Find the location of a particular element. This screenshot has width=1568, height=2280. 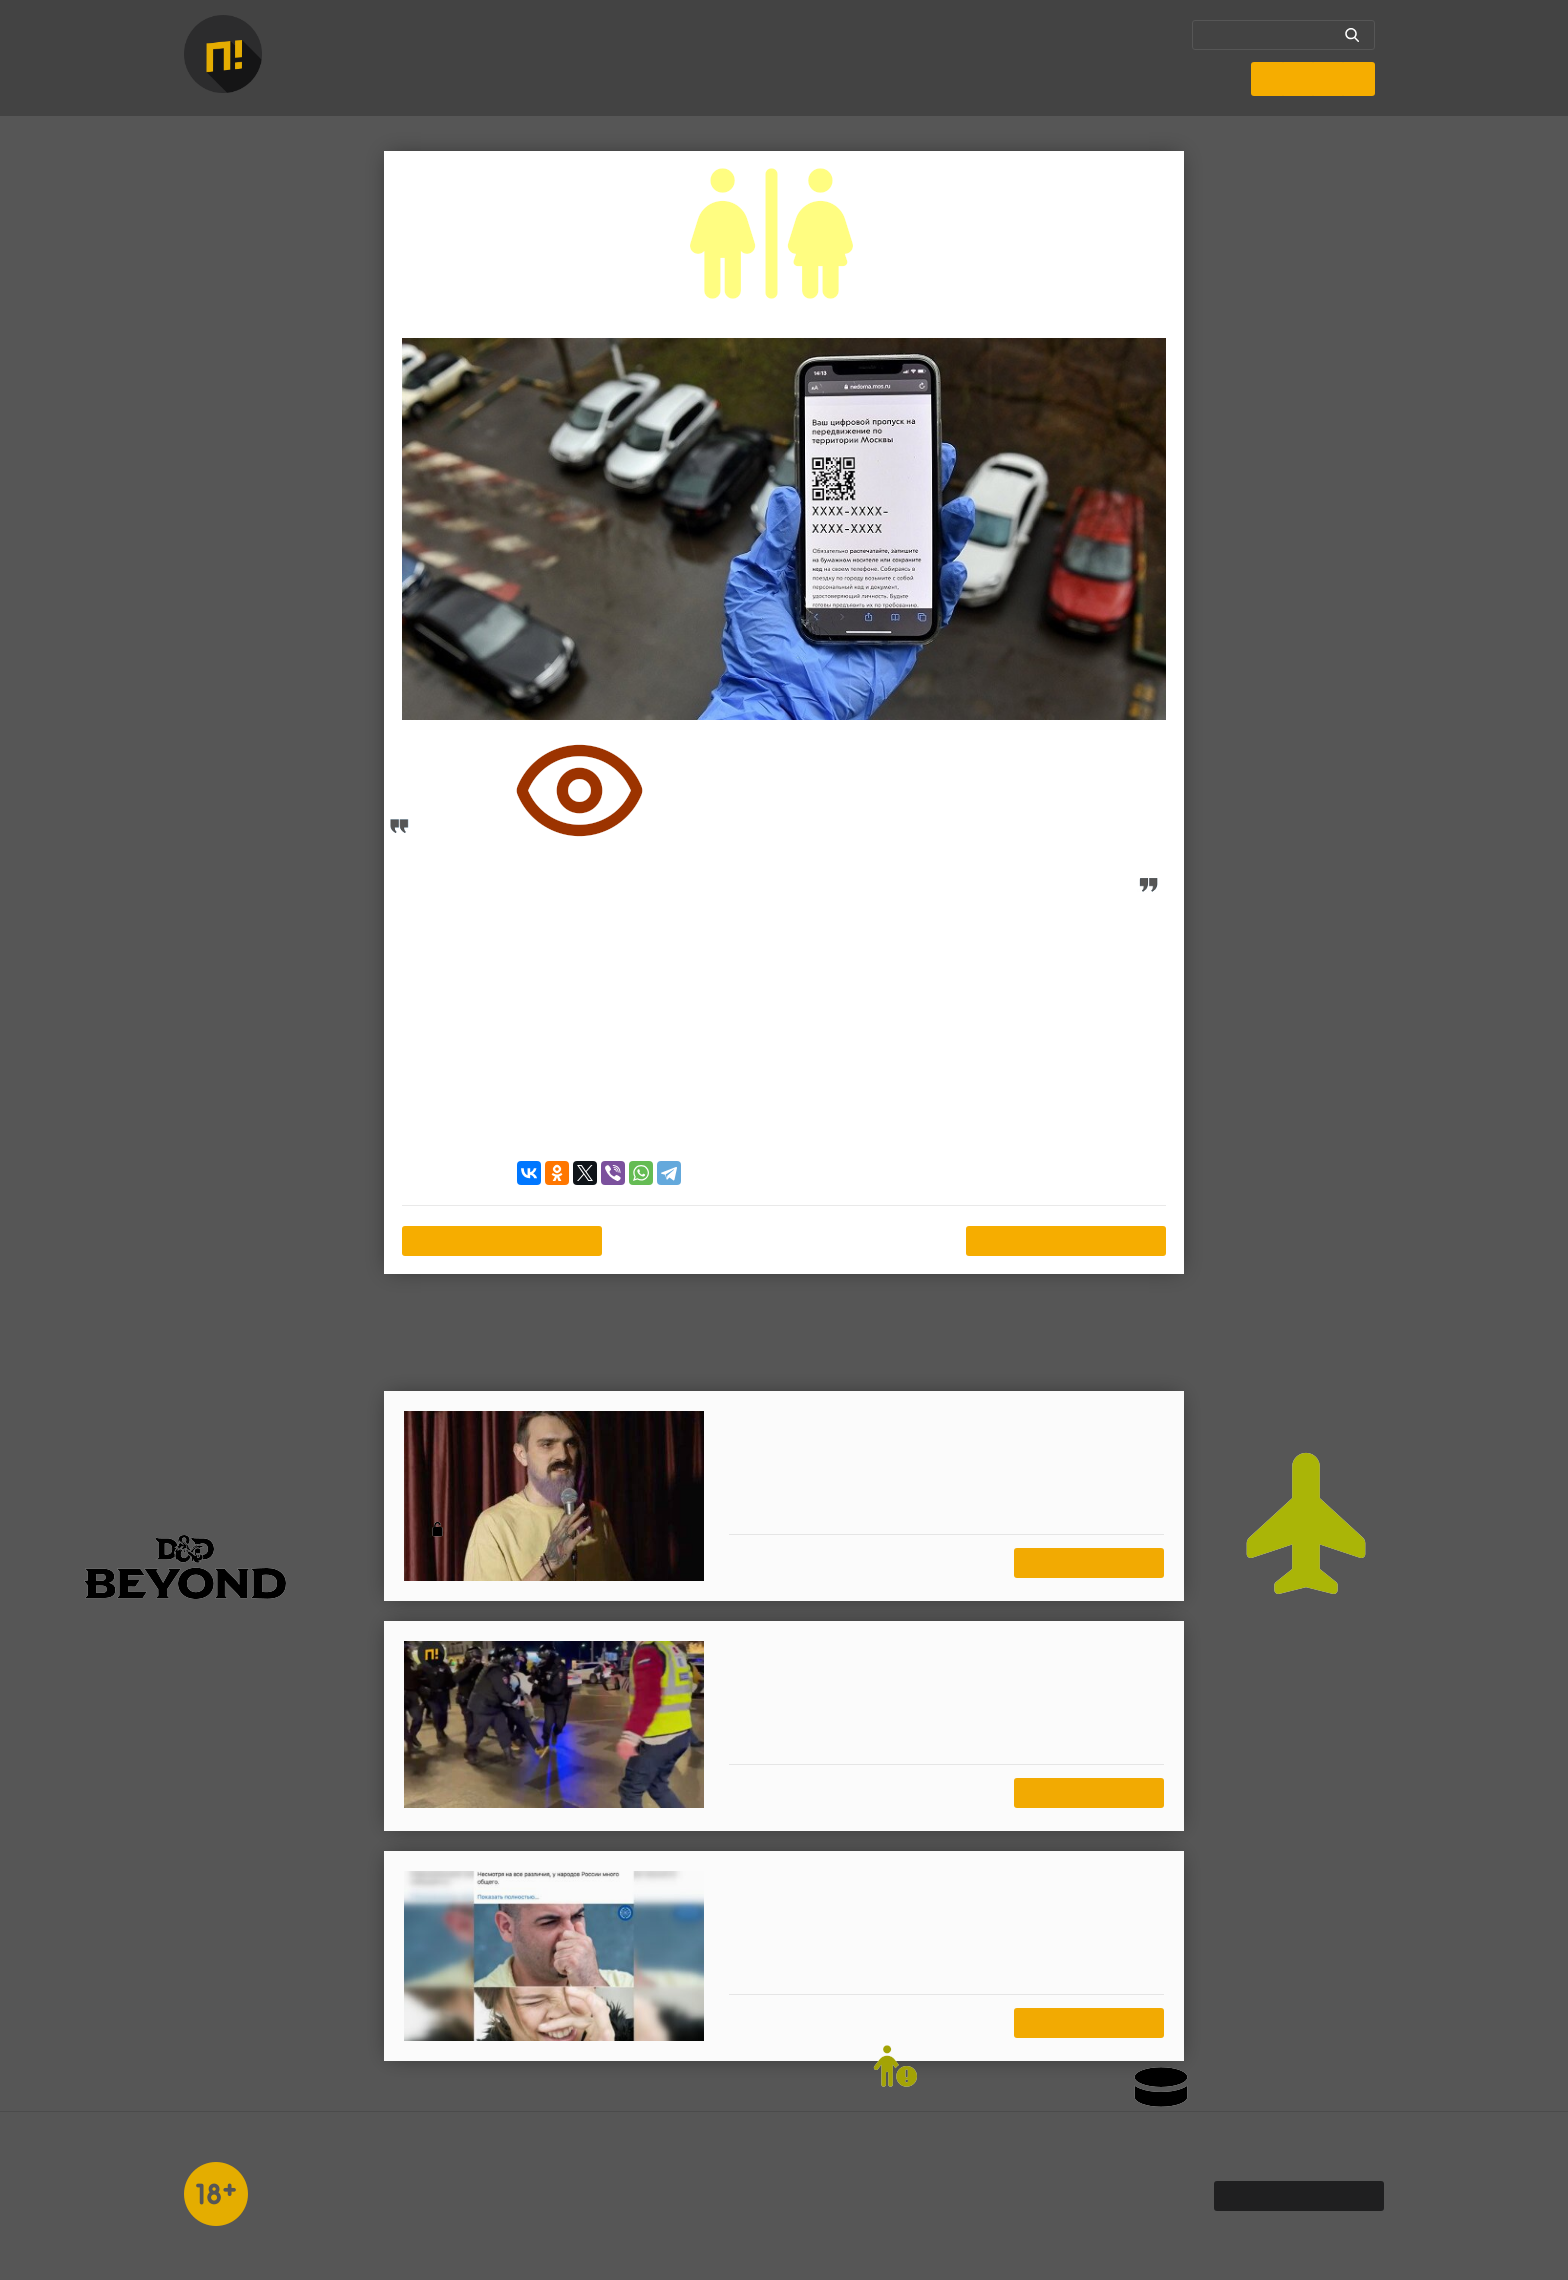

hockey or ice sports category is located at coordinates (1161, 2087).